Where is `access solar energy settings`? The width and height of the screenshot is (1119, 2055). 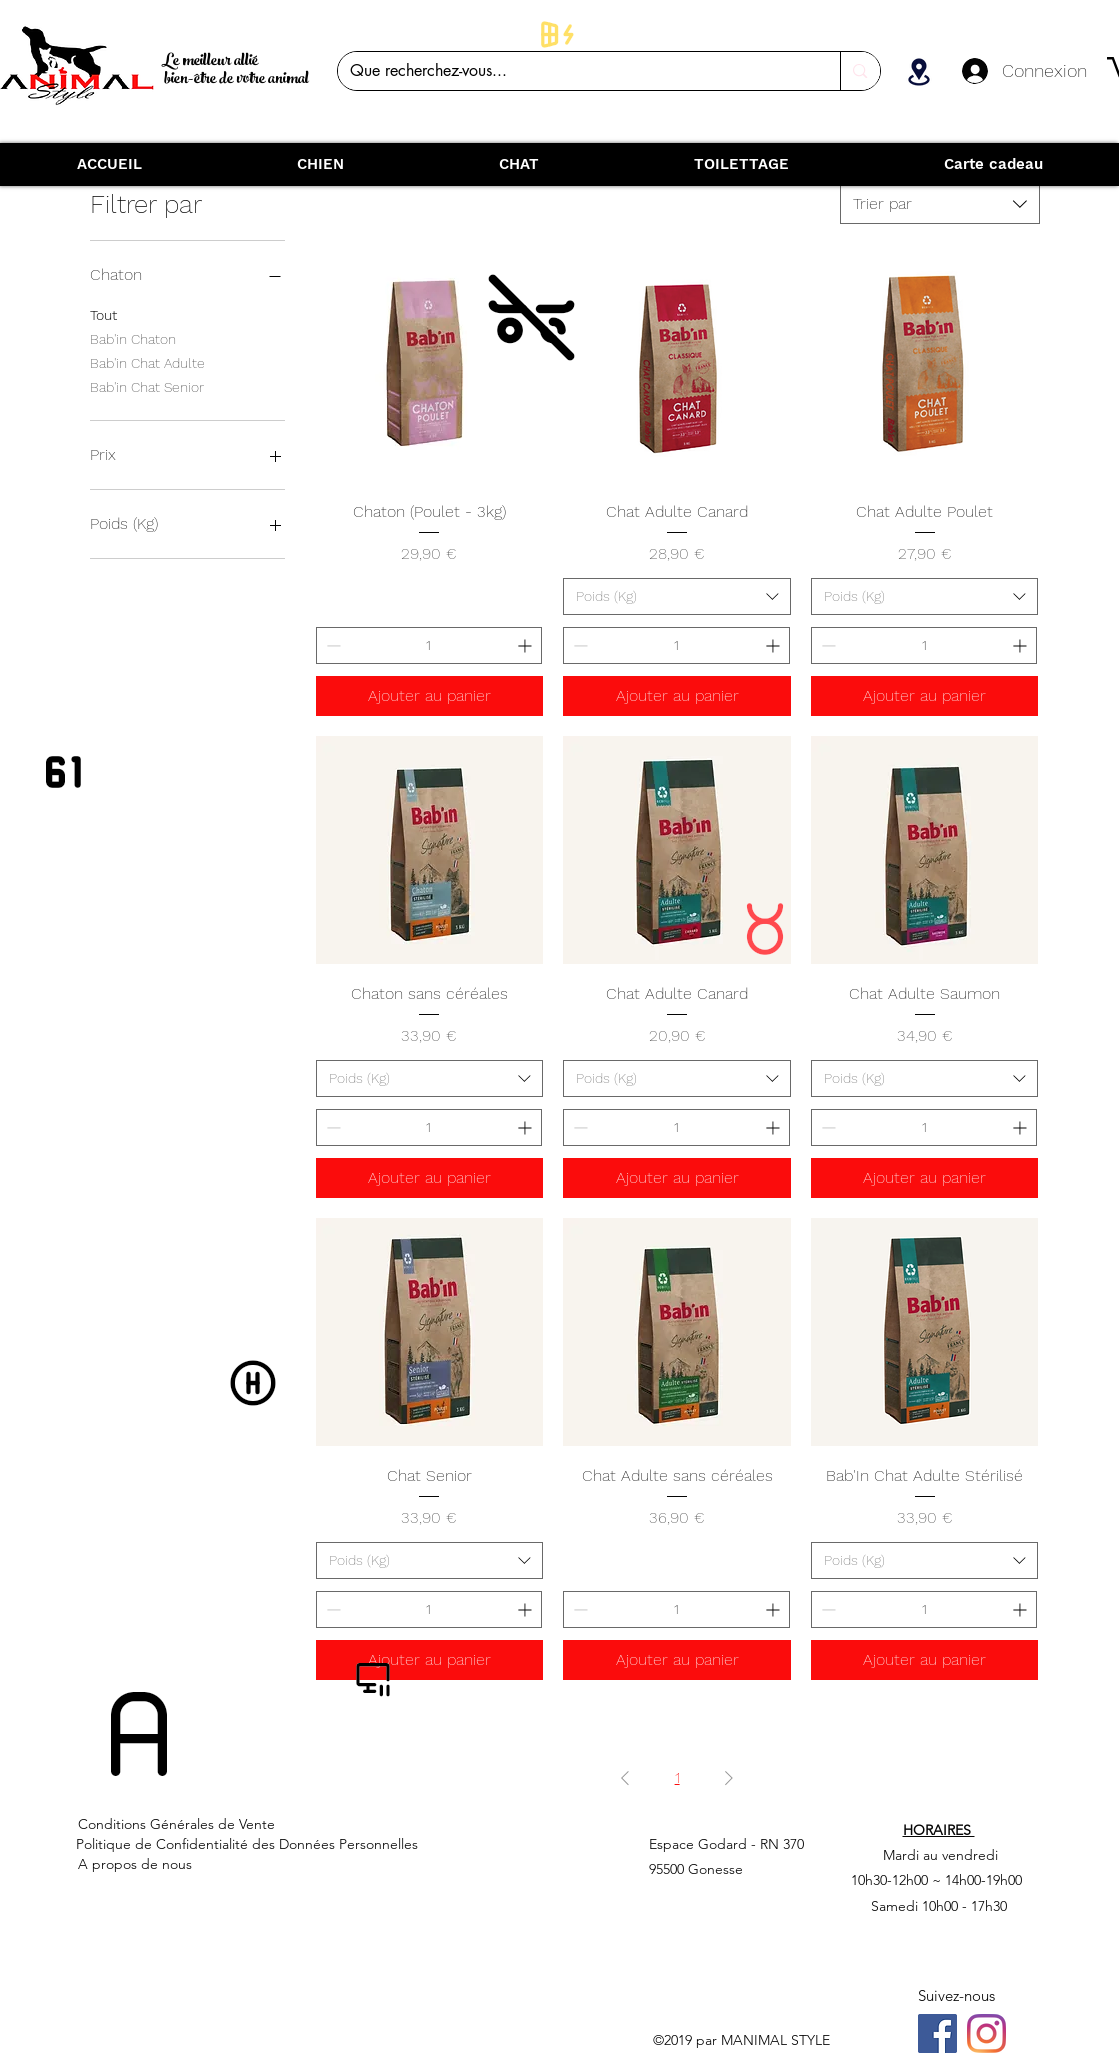
access solar energy settings is located at coordinates (556, 34).